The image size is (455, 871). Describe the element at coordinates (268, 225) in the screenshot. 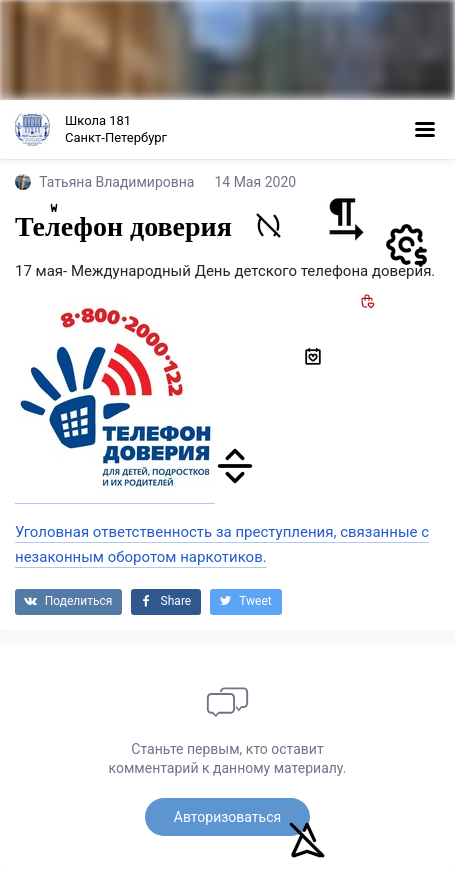

I see `disable grouping or parentheses in formula` at that location.